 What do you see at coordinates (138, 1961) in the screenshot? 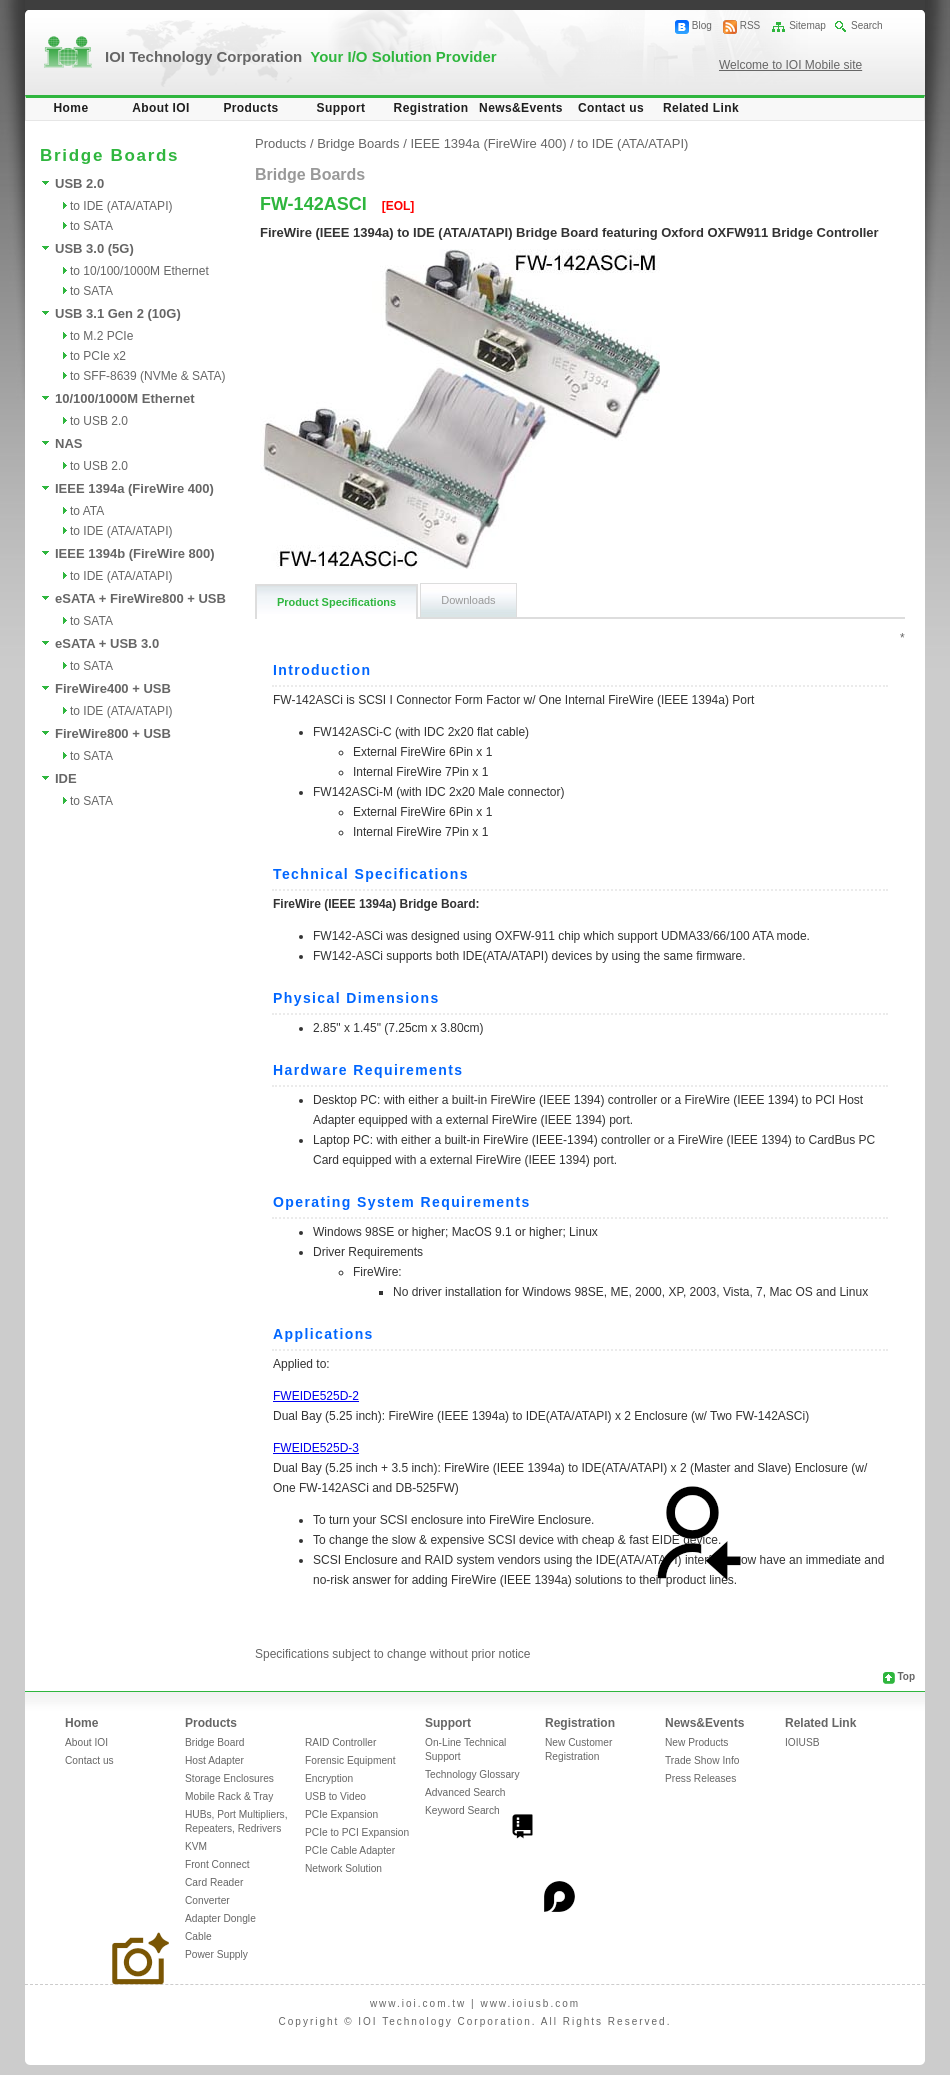
I see `activate AI-powered camera features` at bounding box center [138, 1961].